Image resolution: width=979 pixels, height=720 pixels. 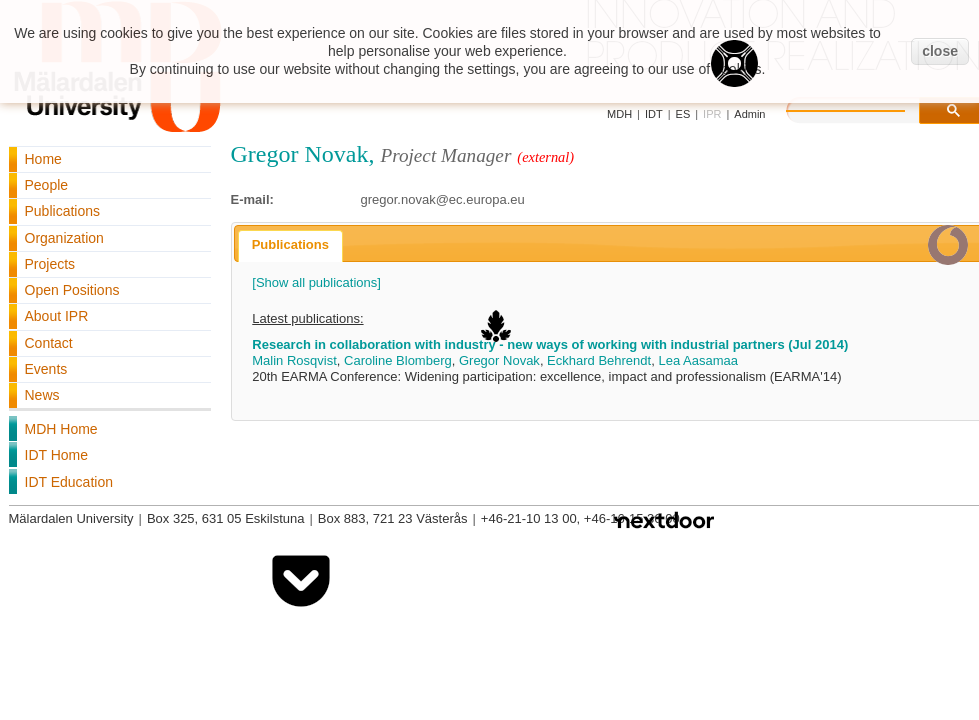 What do you see at coordinates (734, 63) in the screenshot?
I see `open sonarr media management app` at bounding box center [734, 63].